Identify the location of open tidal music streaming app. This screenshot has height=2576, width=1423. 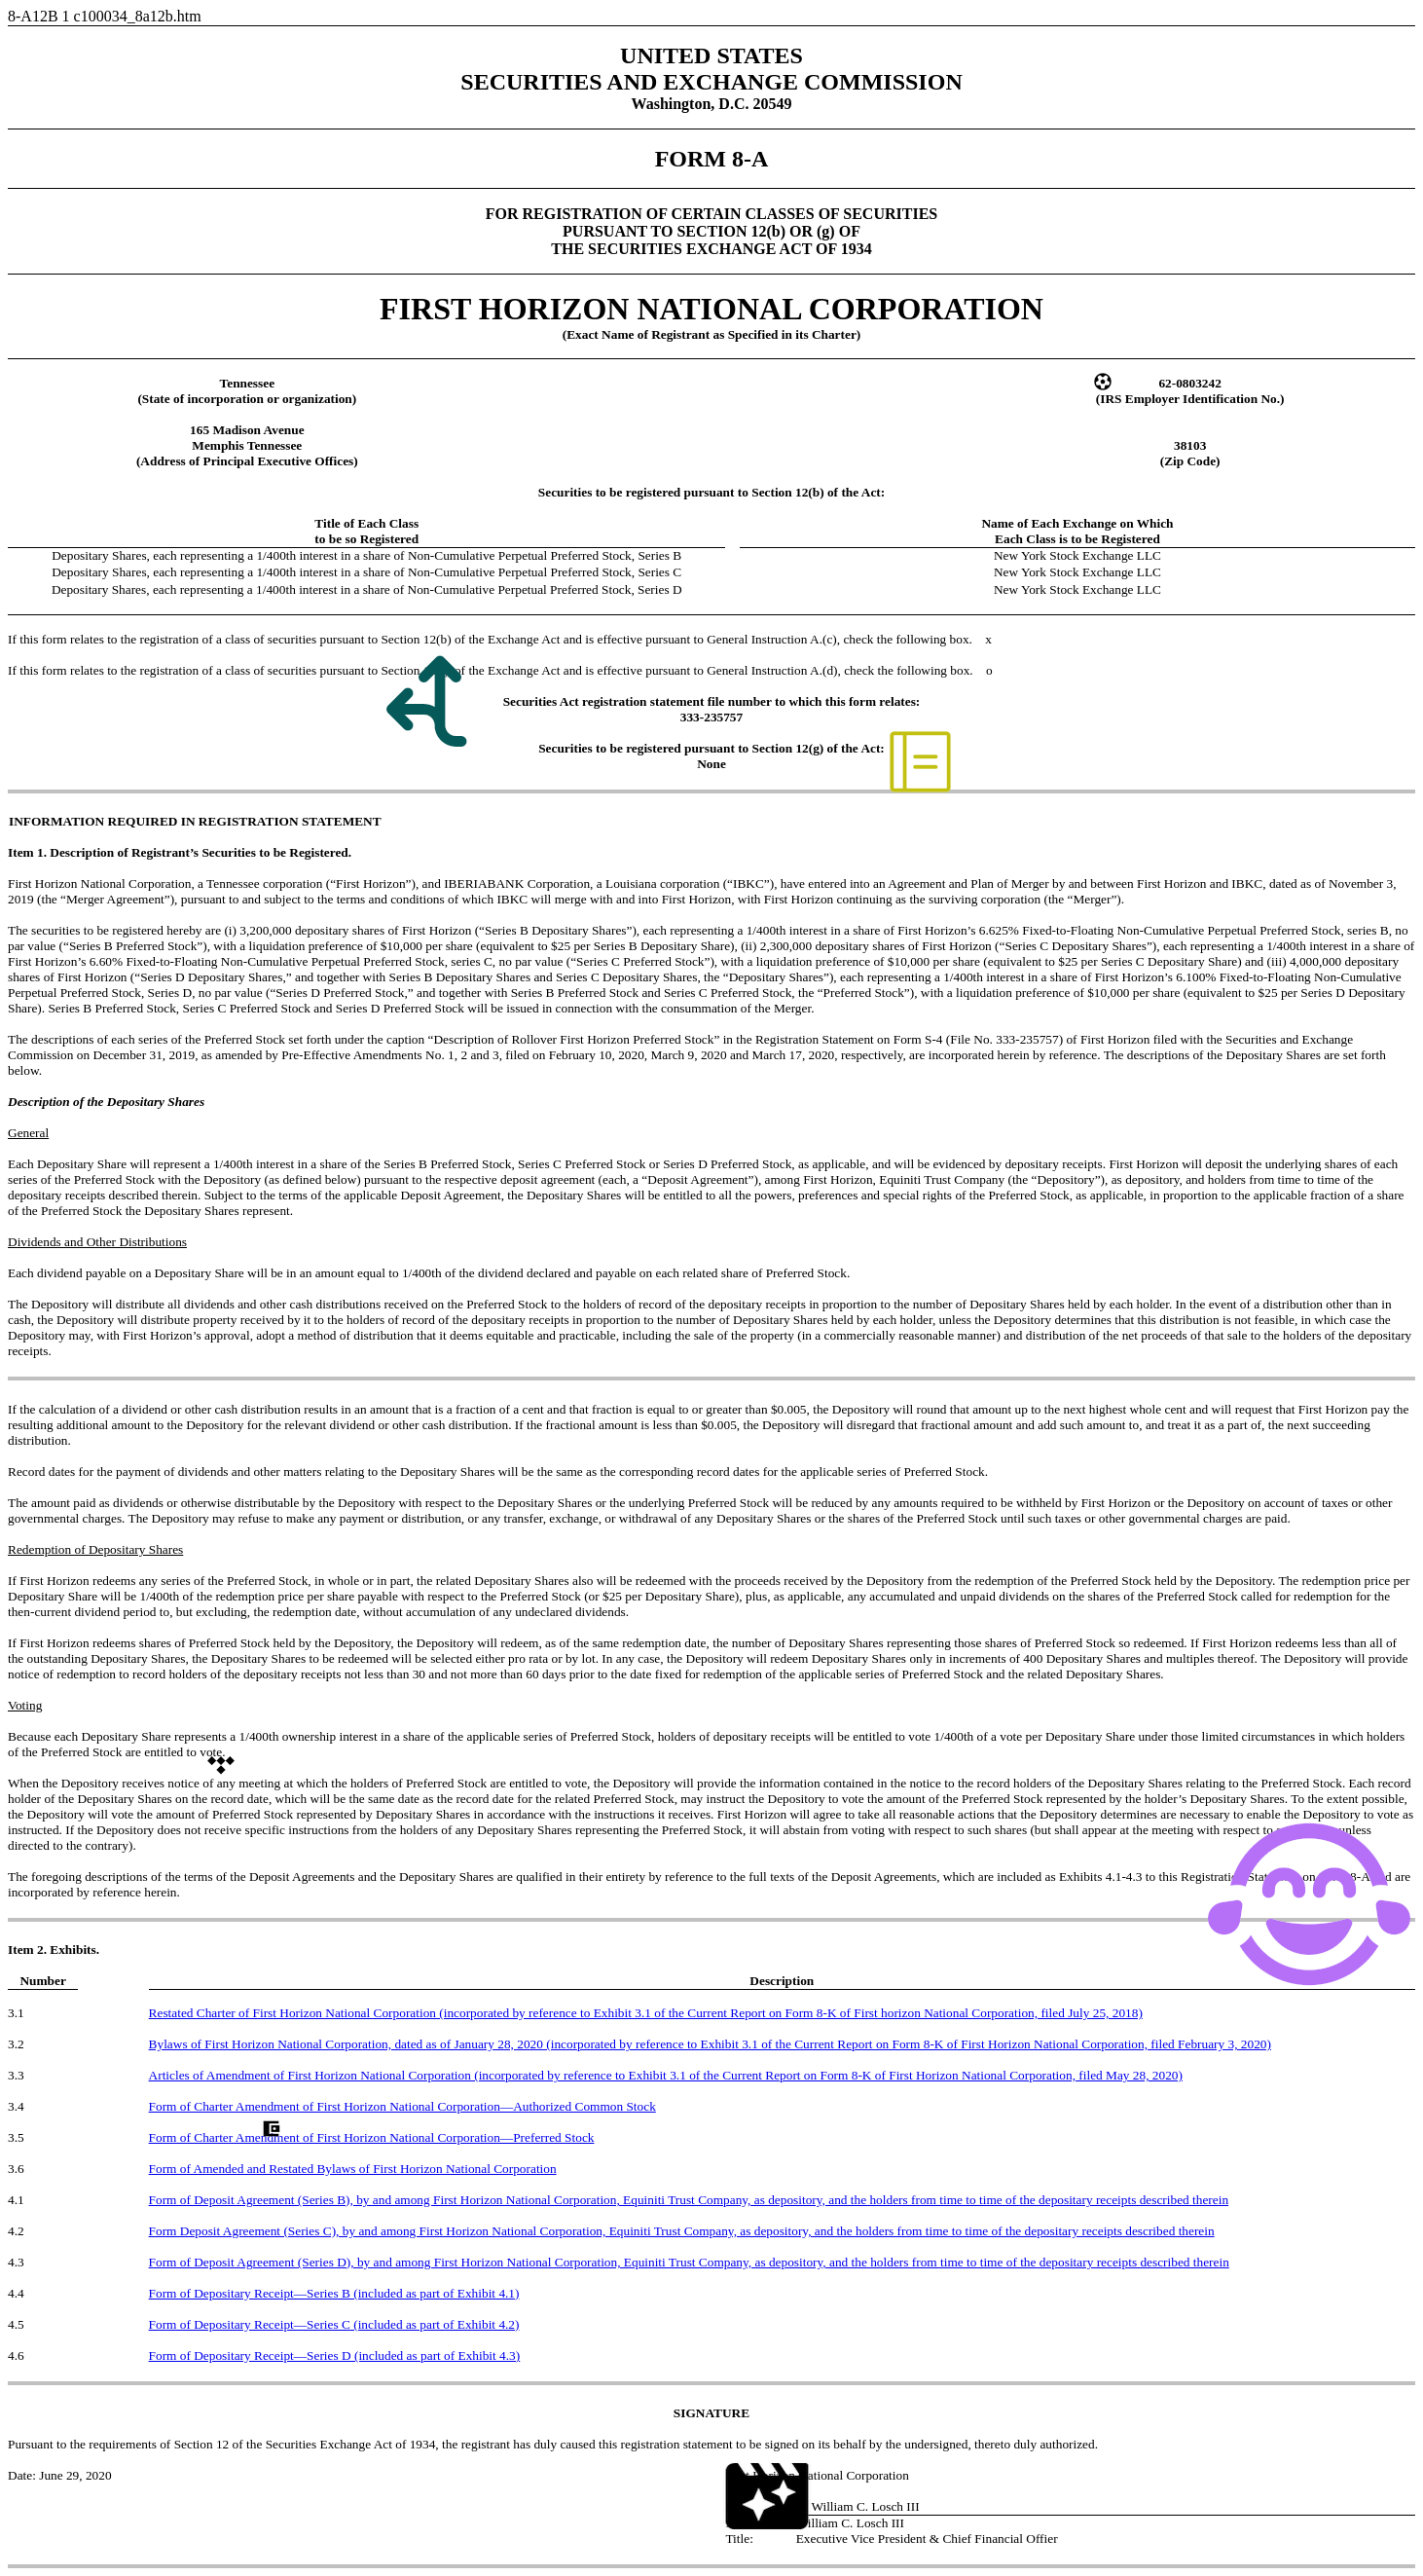
(221, 1765).